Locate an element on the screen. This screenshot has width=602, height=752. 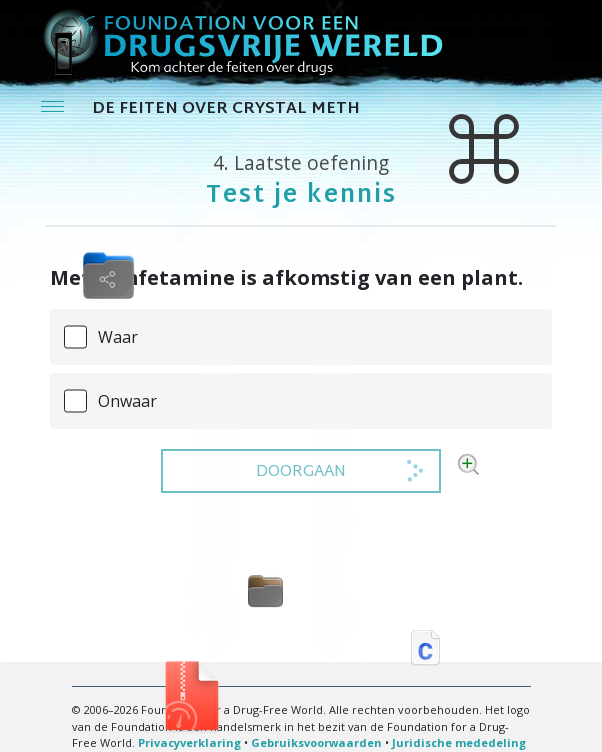
view connected iPod Shuffle in sidebar is located at coordinates (63, 53).